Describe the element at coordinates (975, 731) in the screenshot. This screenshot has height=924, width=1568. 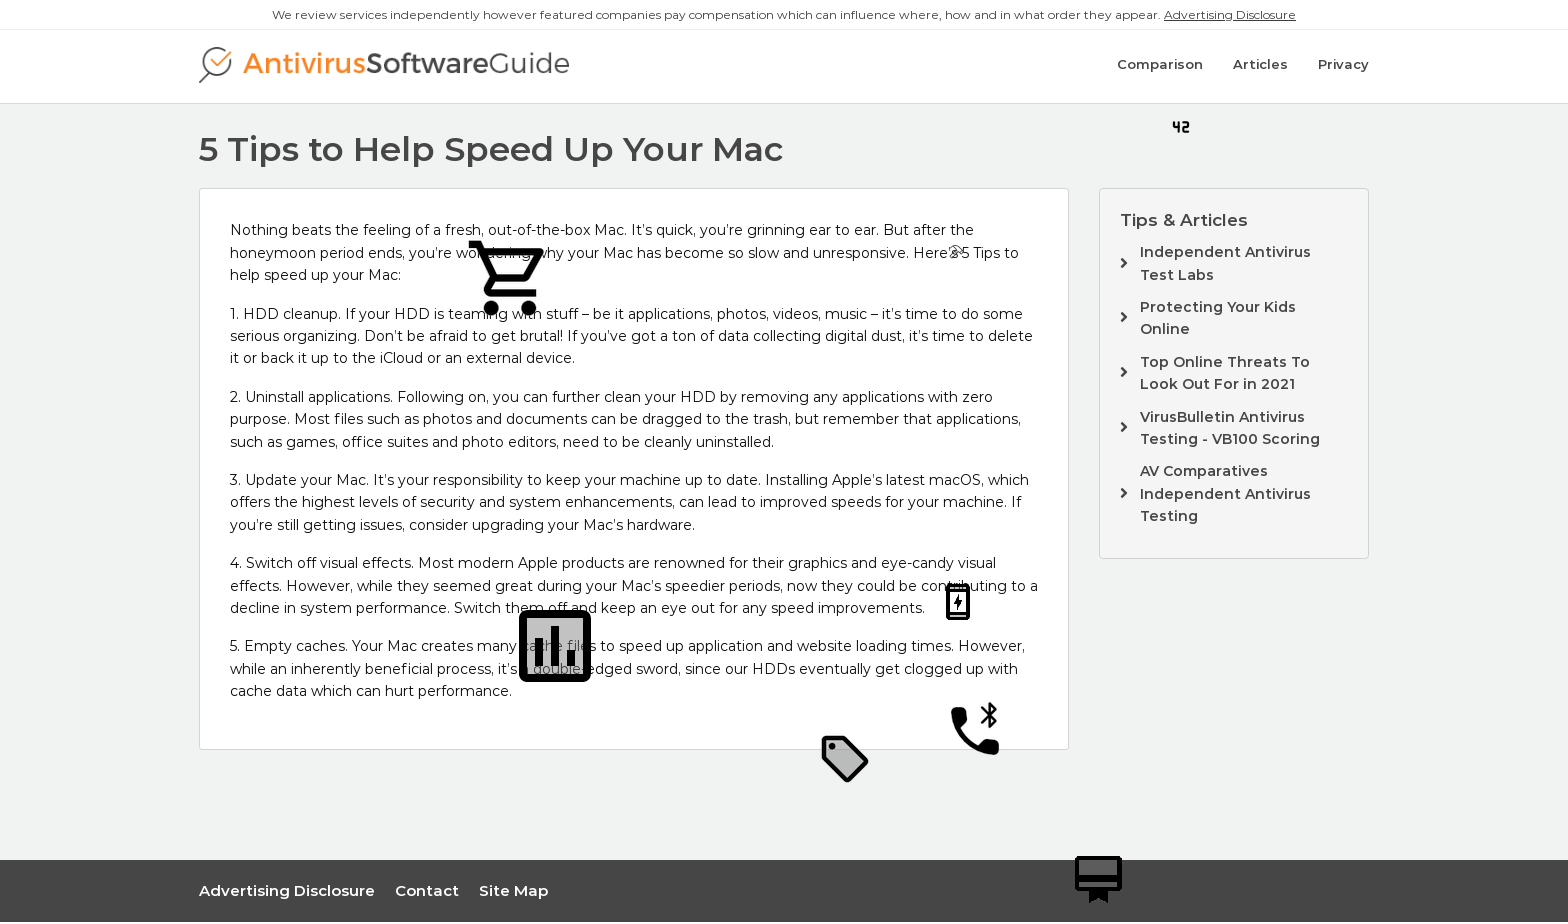
I see `phone call connected via bluetooth speaker` at that location.